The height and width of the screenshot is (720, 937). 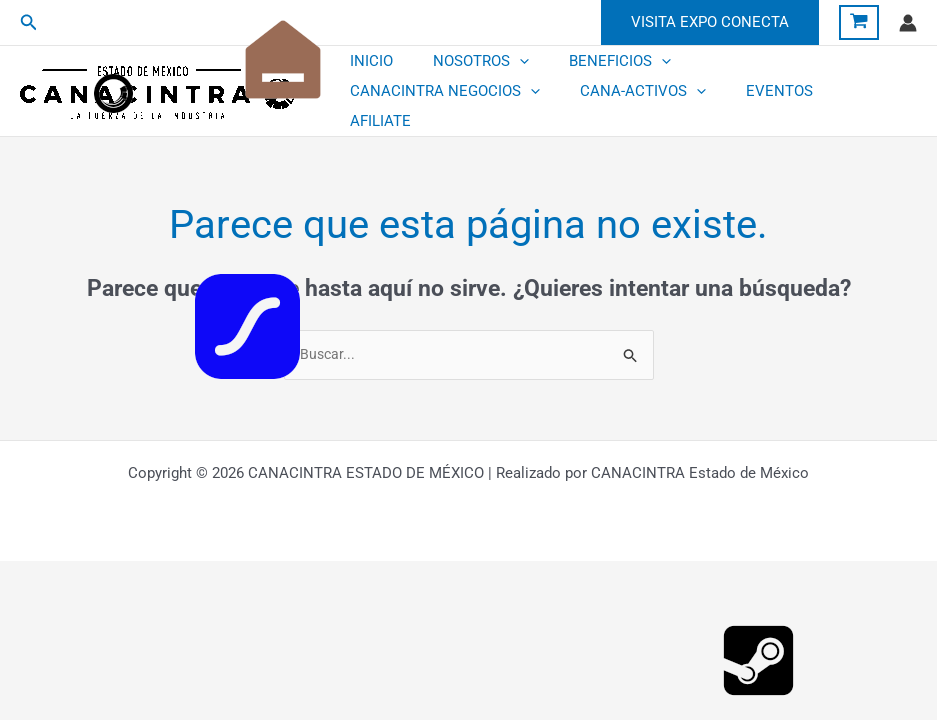 What do you see at coordinates (283, 61) in the screenshot?
I see `navigate to home screen` at bounding box center [283, 61].